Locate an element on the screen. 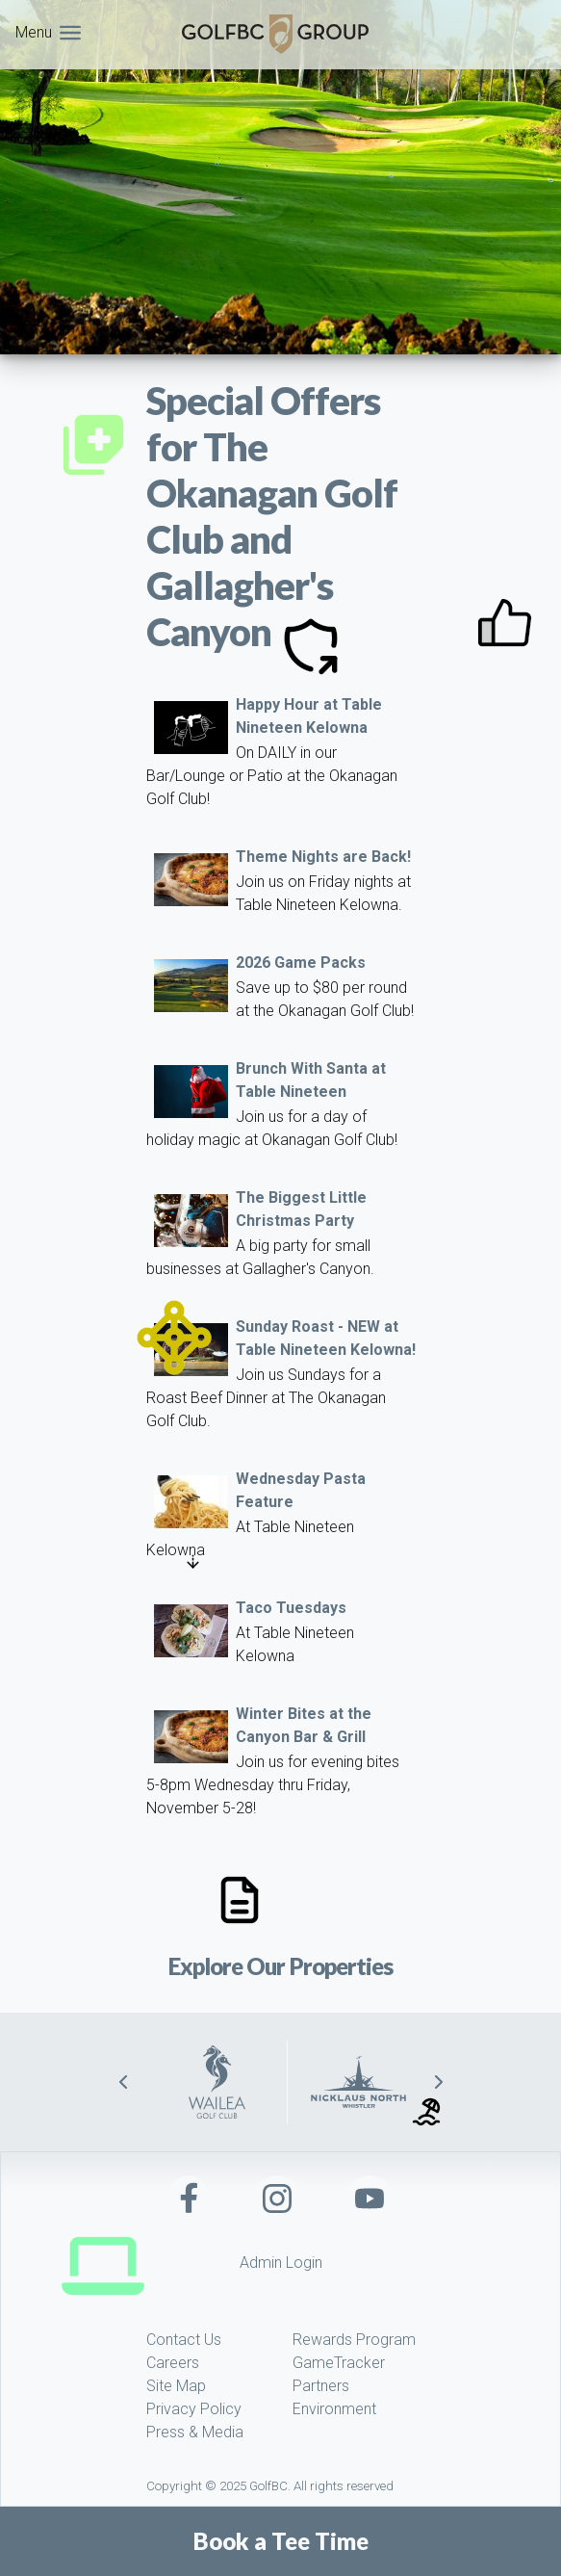 The height and width of the screenshot is (2576, 561). switch to desktop view is located at coordinates (103, 2266).